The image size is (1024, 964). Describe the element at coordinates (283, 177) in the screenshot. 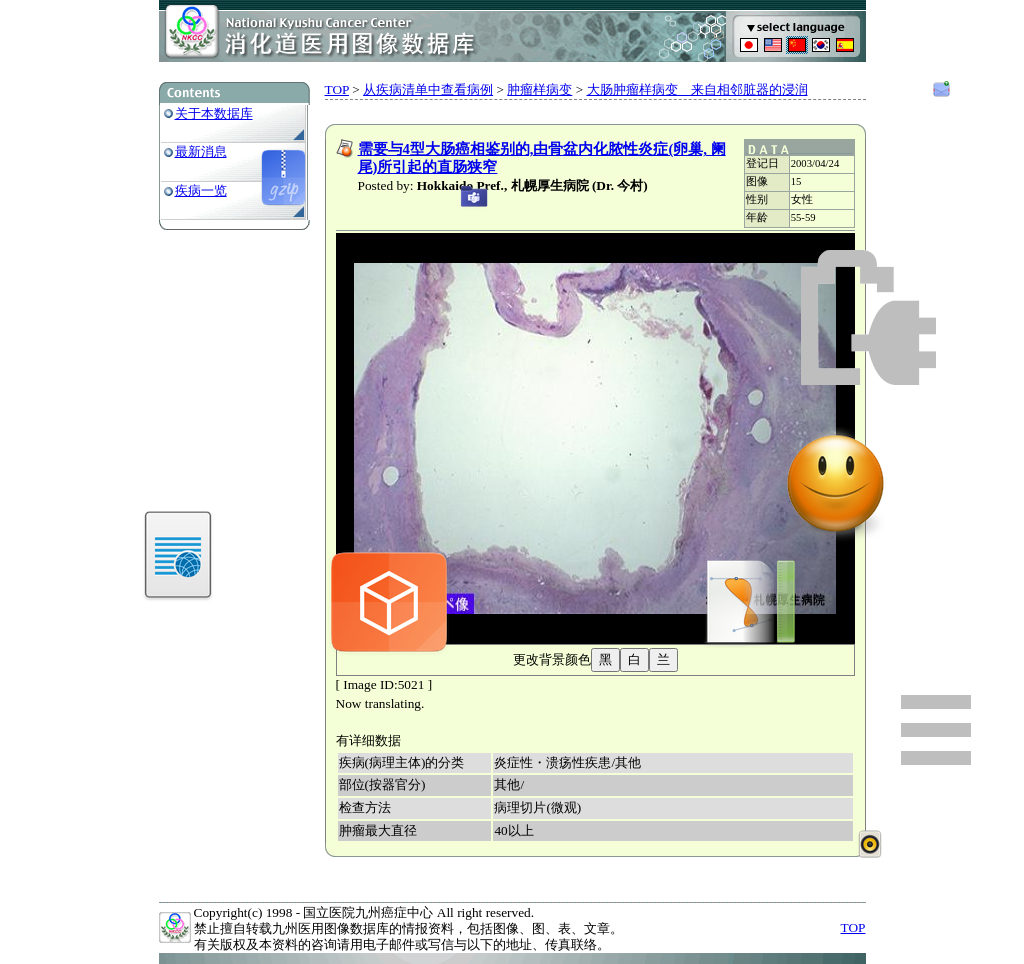

I see `a gzip compressed archive file` at that location.